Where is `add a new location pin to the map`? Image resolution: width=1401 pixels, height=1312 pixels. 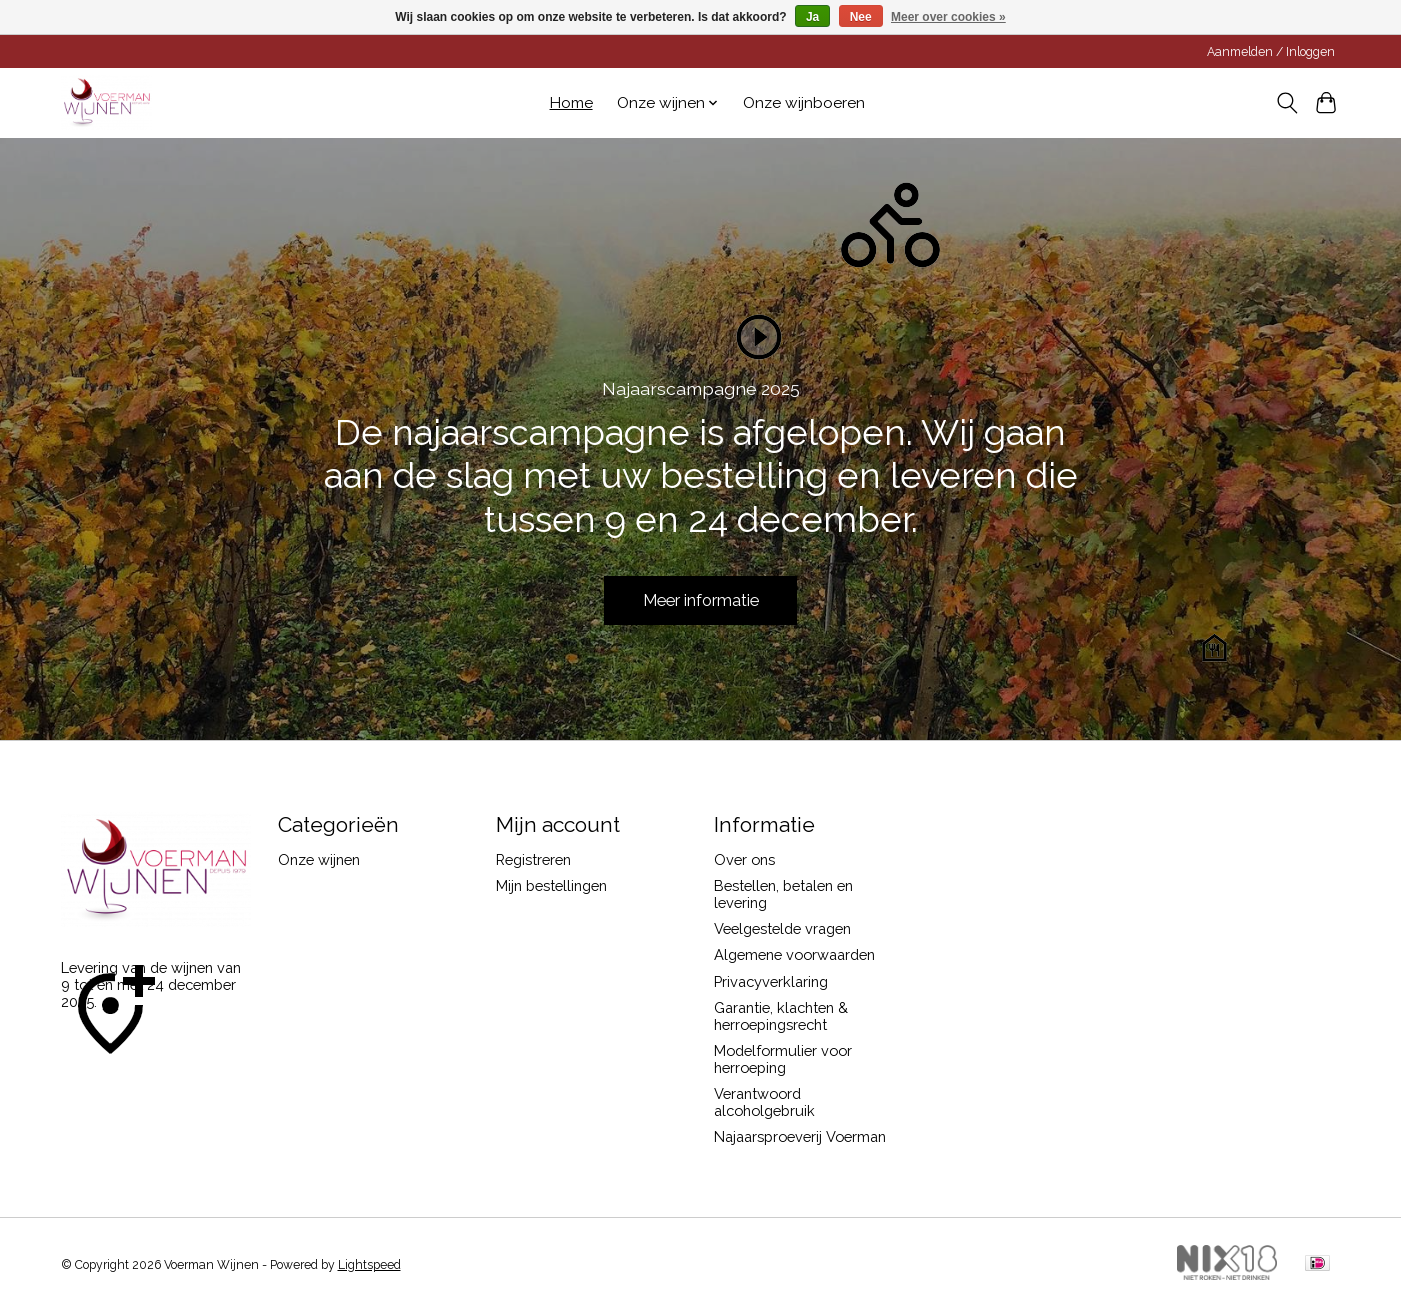 add a new location pin to the map is located at coordinates (110, 1009).